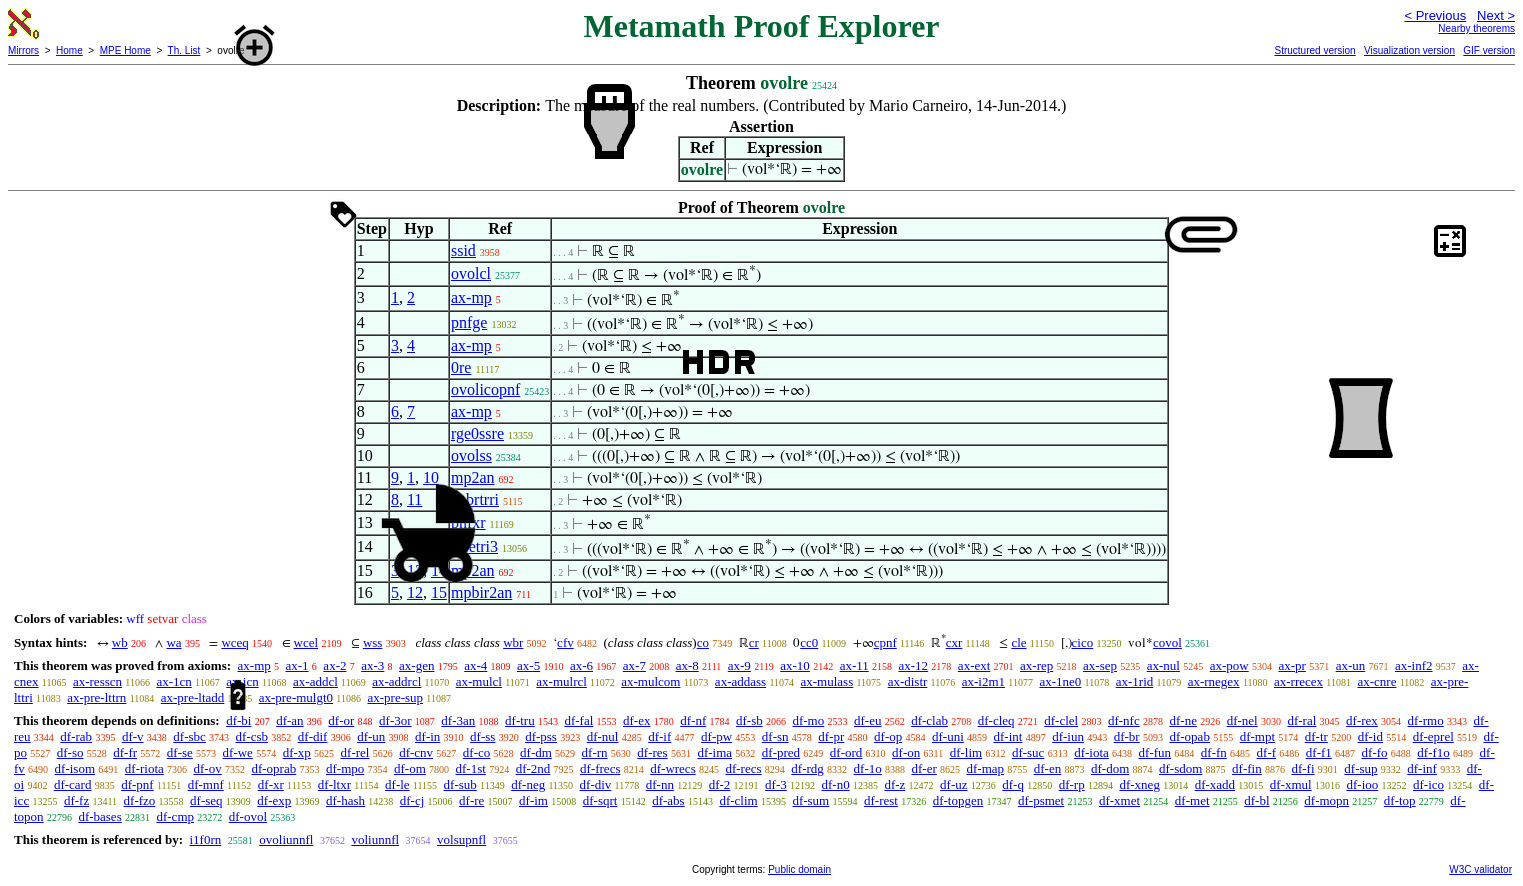 The image size is (1523, 886). I want to click on attach a file to your message, so click(1199, 234).